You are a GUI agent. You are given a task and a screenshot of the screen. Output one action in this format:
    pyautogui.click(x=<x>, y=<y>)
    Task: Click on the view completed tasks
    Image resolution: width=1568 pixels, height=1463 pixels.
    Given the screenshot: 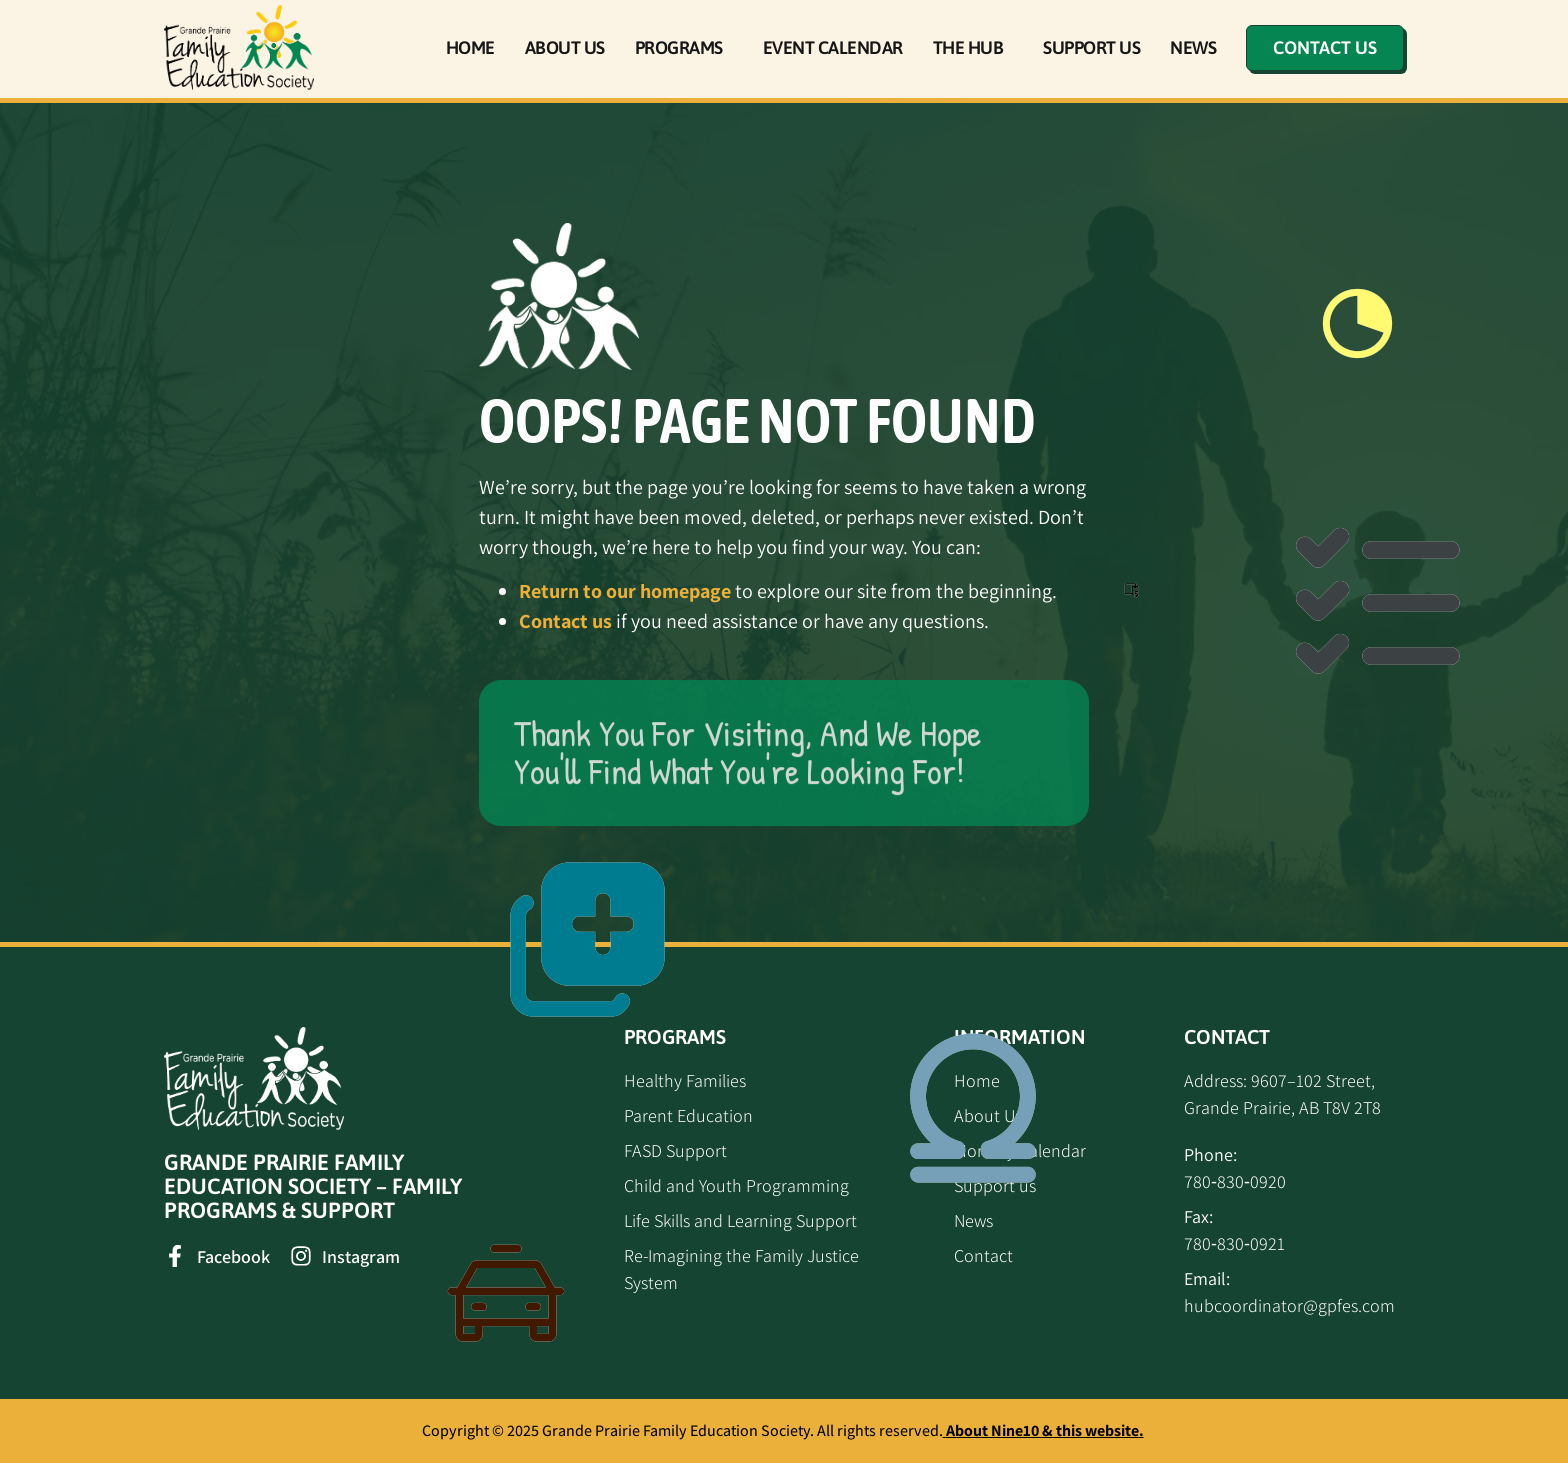 What is the action you would take?
    pyautogui.click(x=1380, y=603)
    